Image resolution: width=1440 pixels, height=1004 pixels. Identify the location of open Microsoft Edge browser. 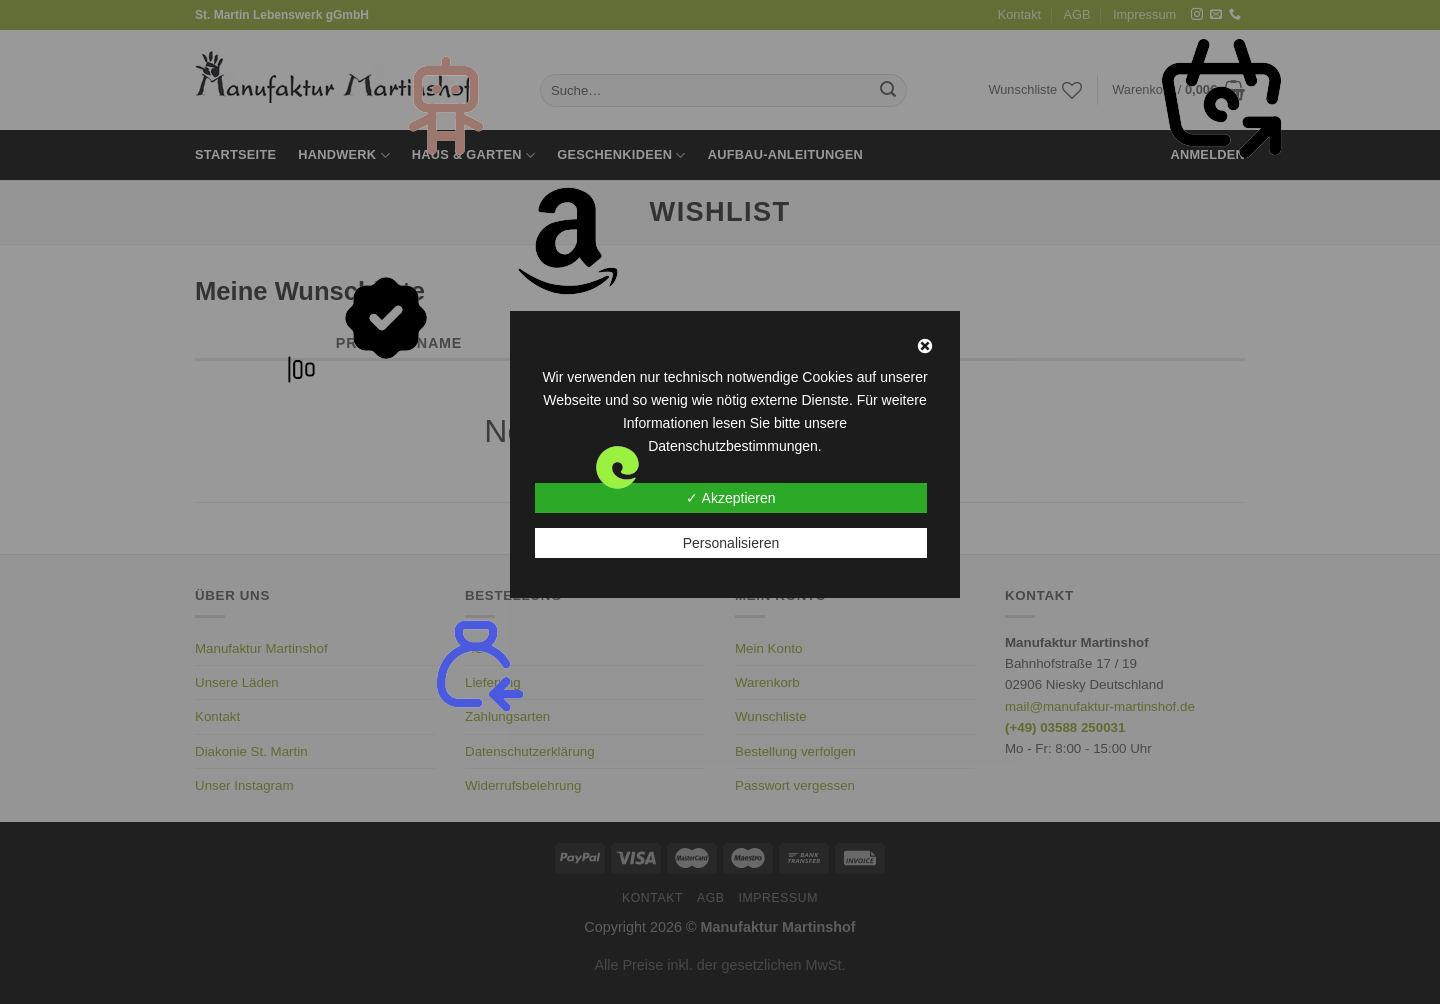
(617, 467).